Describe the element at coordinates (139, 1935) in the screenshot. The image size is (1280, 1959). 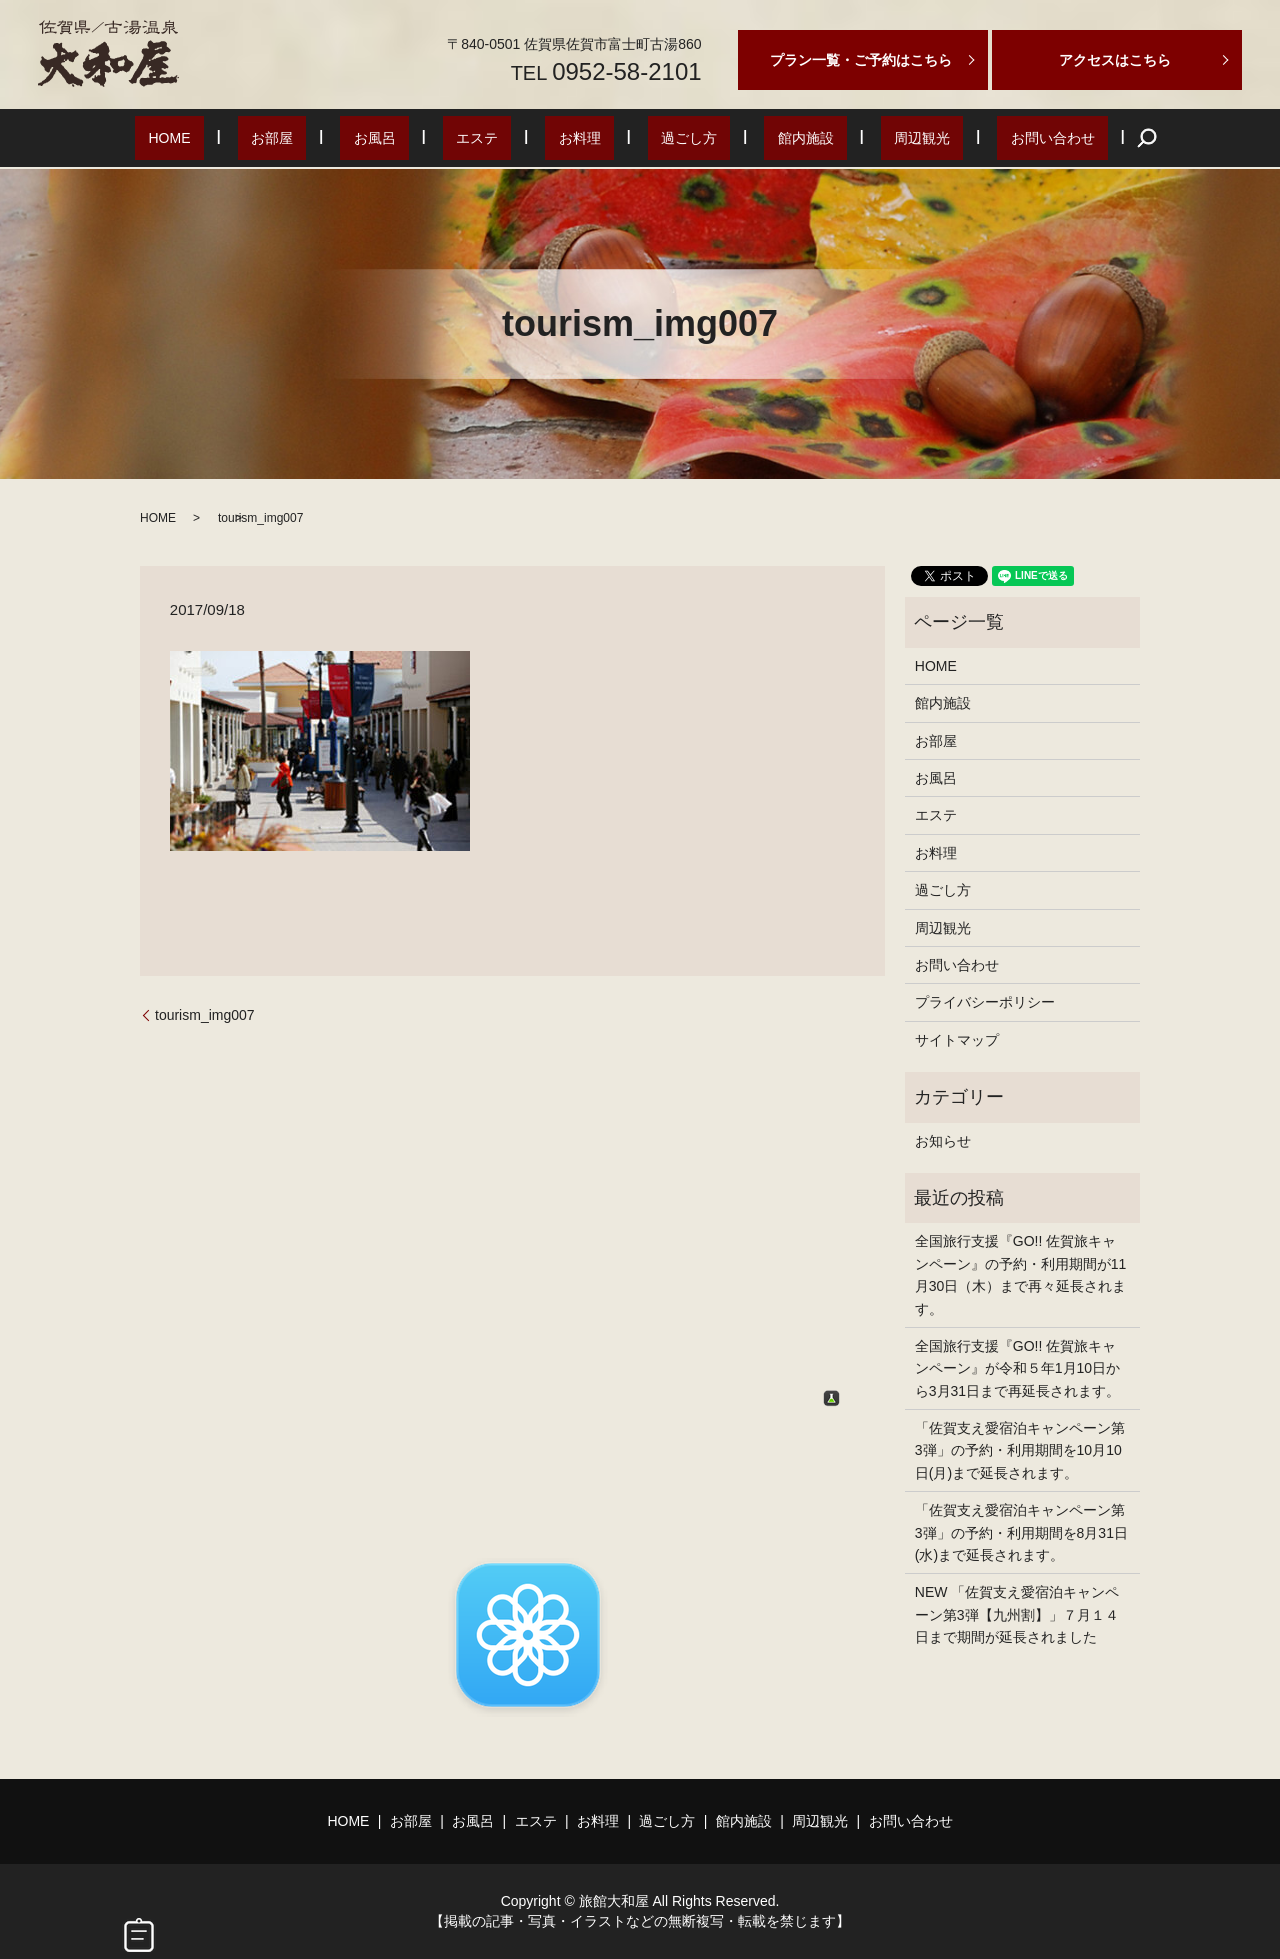
I see `access clipboard history` at that location.